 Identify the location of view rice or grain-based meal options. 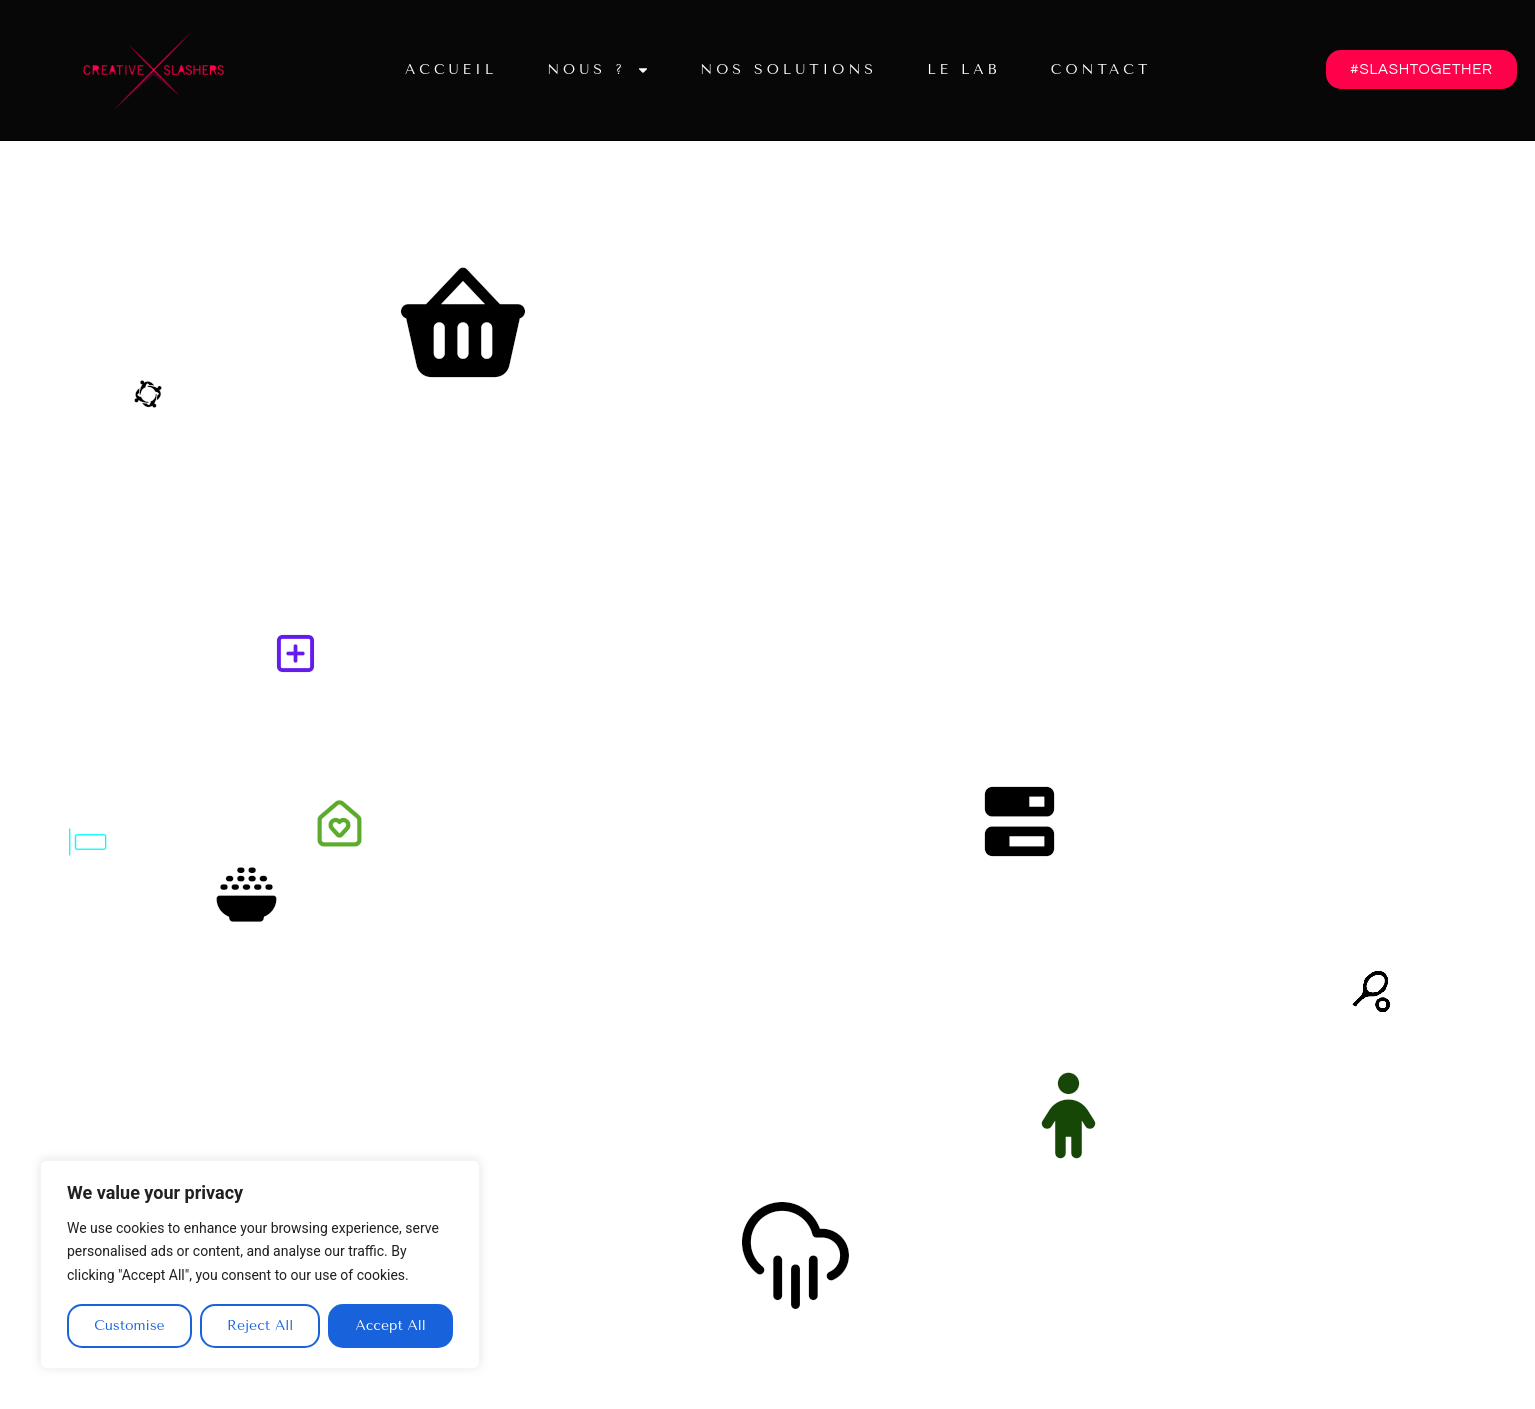
(246, 895).